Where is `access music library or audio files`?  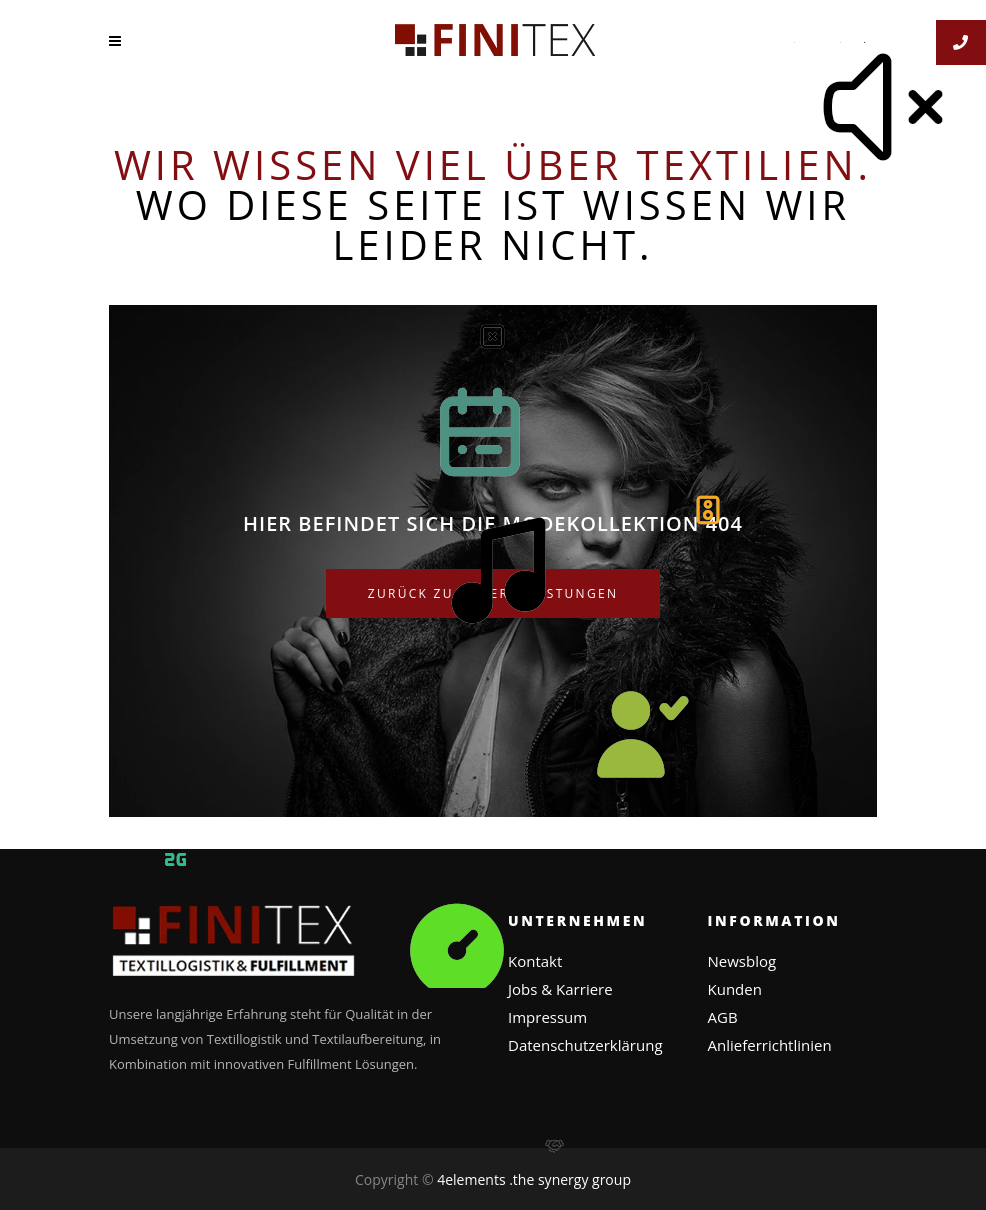
access music library or audio files is located at coordinates (504, 570).